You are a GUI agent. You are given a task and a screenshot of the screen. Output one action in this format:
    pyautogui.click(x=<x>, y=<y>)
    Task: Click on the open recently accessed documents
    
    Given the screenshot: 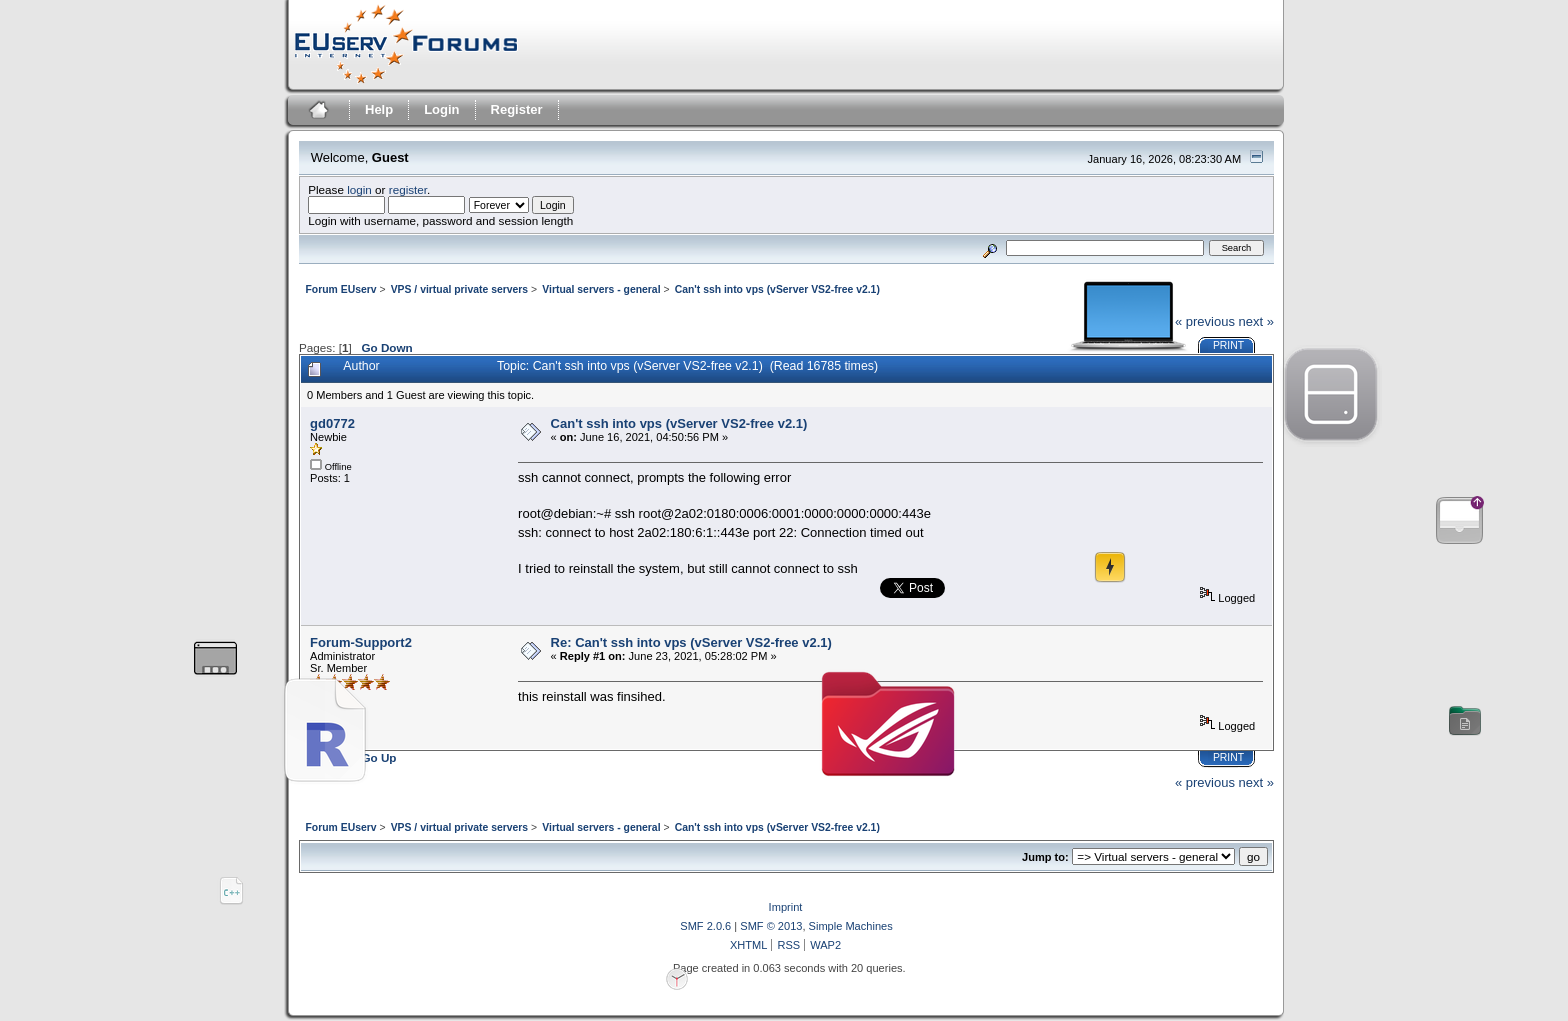 What is the action you would take?
    pyautogui.click(x=677, y=979)
    